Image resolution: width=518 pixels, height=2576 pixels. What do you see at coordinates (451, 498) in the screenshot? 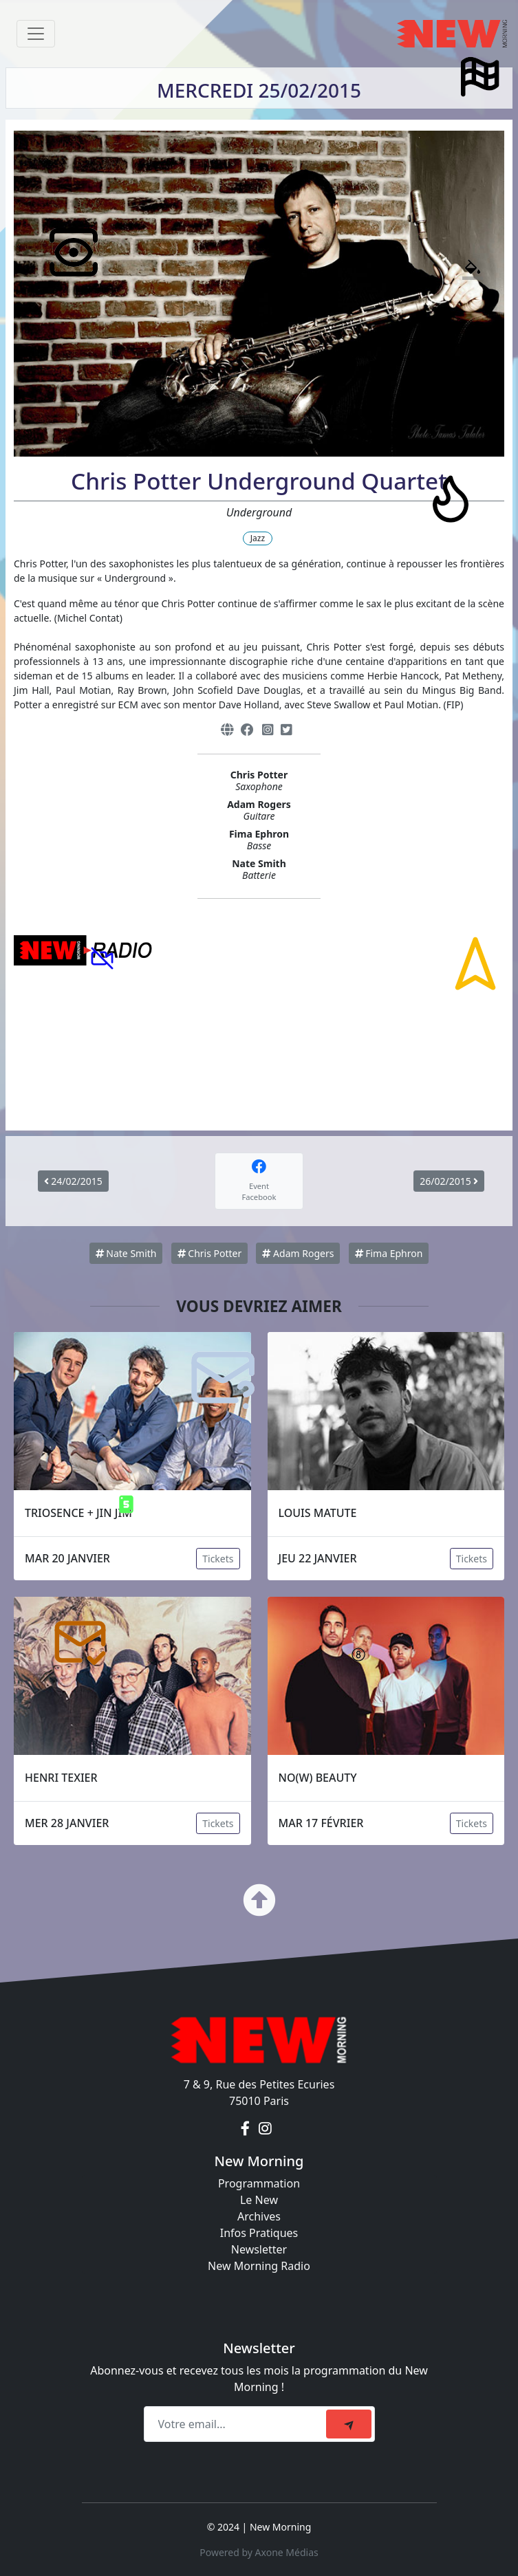
I see `indicates trending or hot content` at bounding box center [451, 498].